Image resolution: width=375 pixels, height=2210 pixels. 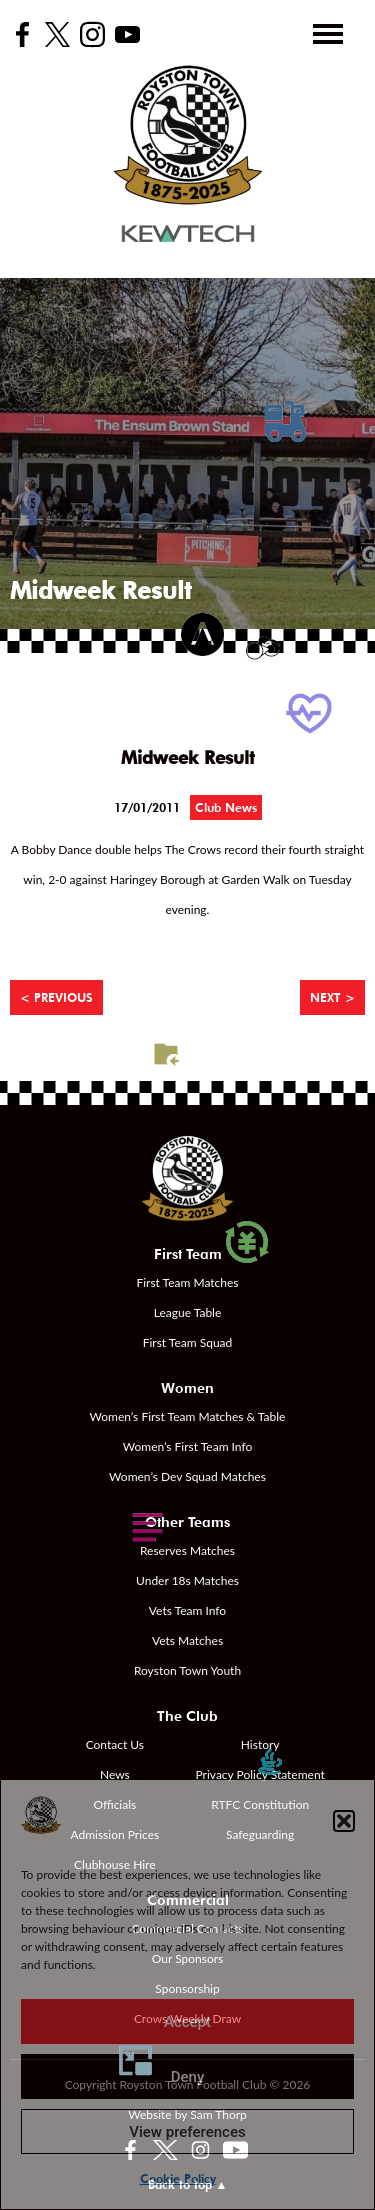 I want to click on align text to the left, so click(x=147, y=1526).